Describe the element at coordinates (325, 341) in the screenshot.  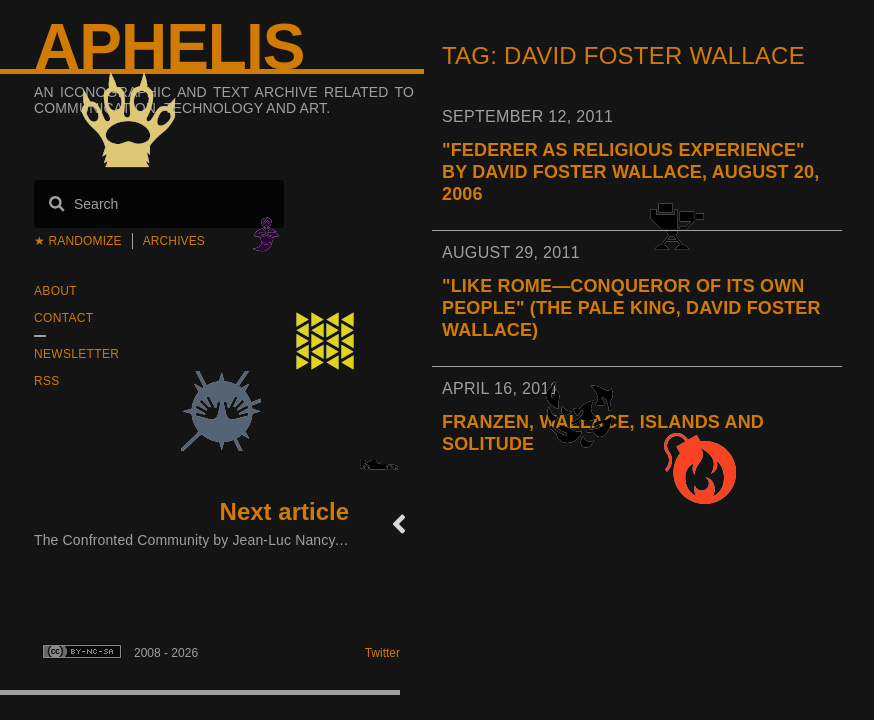
I see `decorative geometric pattern element` at that location.